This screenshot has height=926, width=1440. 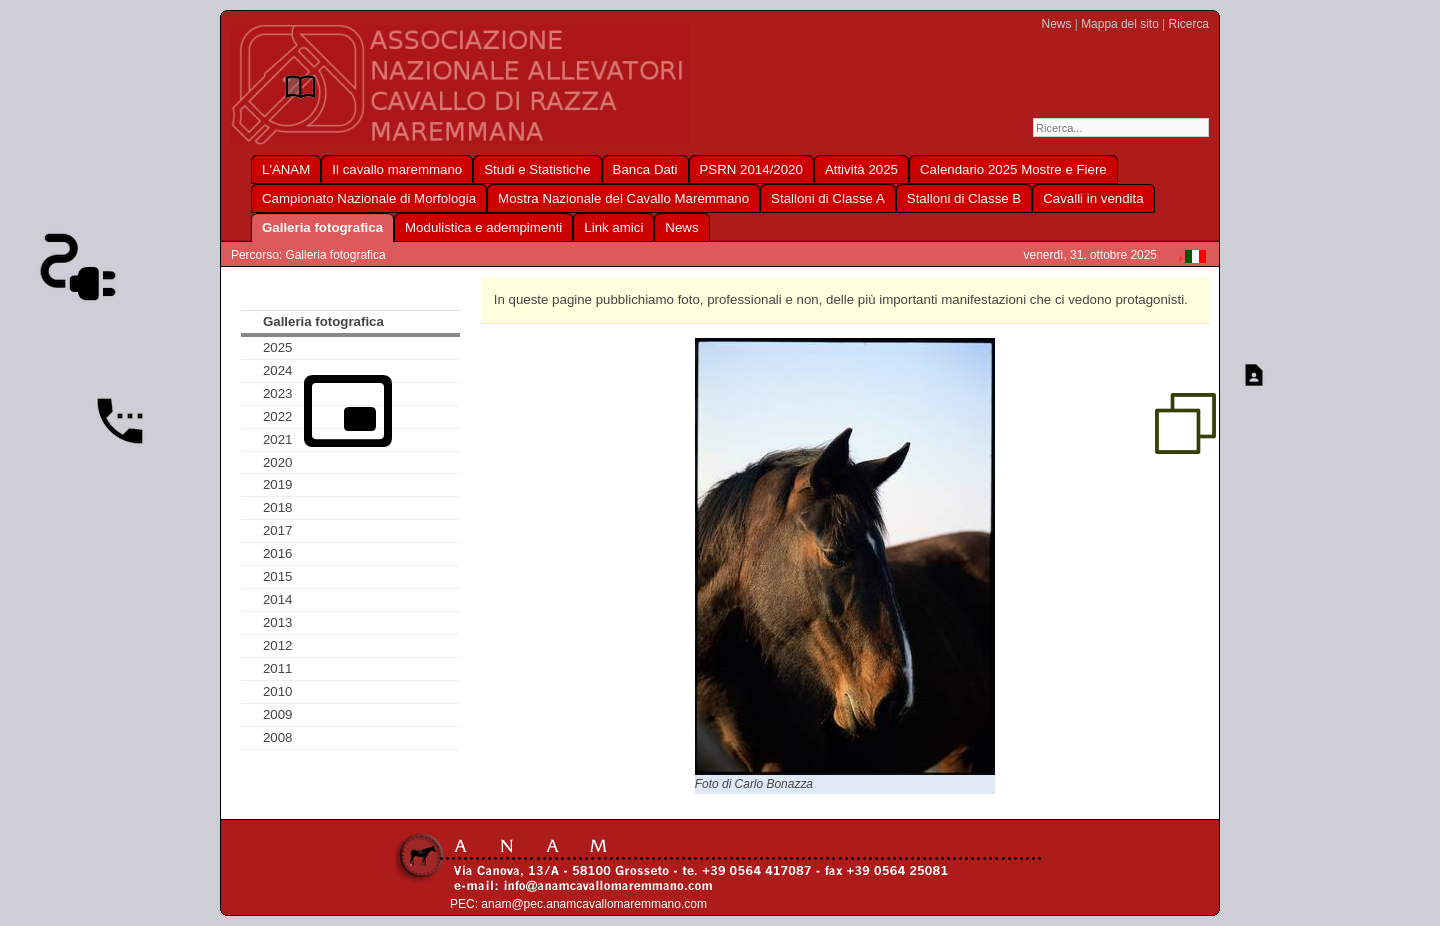 What do you see at coordinates (300, 85) in the screenshot?
I see `import contacts from address book` at bounding box center [300, 85].